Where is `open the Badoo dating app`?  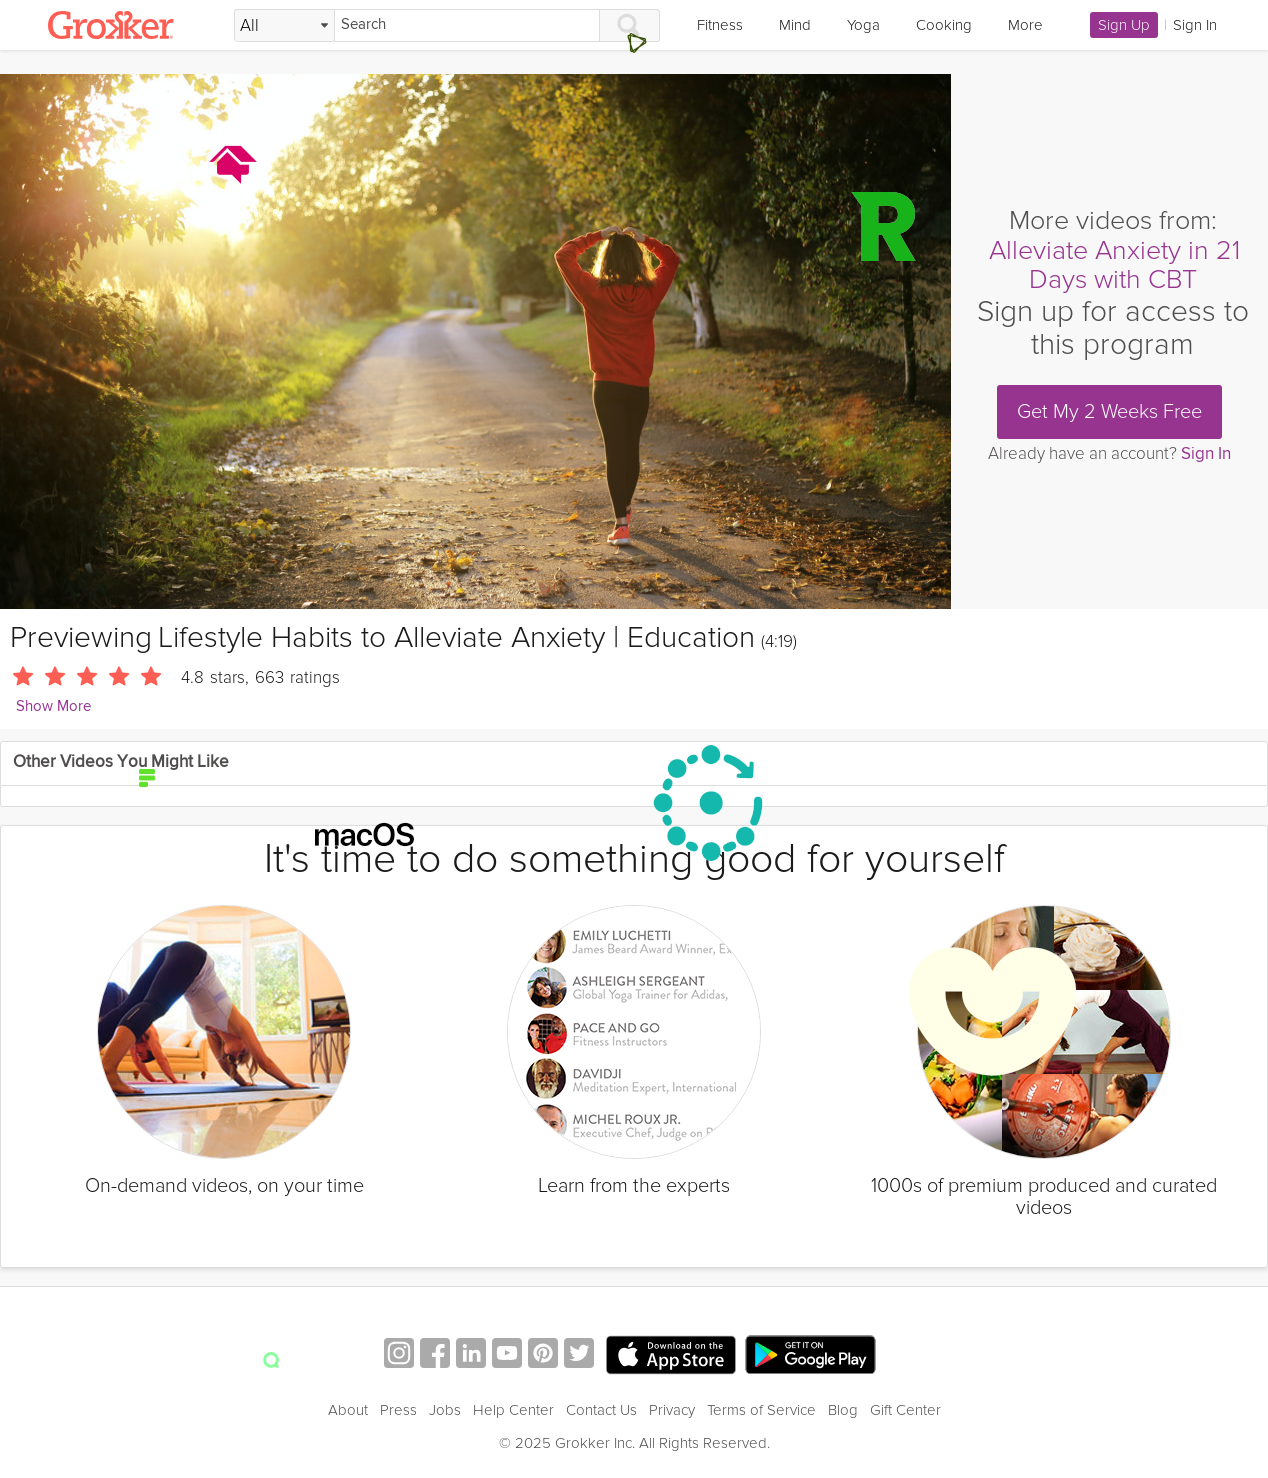 open the Badoo dating app is located at coordinates (992, 1011).